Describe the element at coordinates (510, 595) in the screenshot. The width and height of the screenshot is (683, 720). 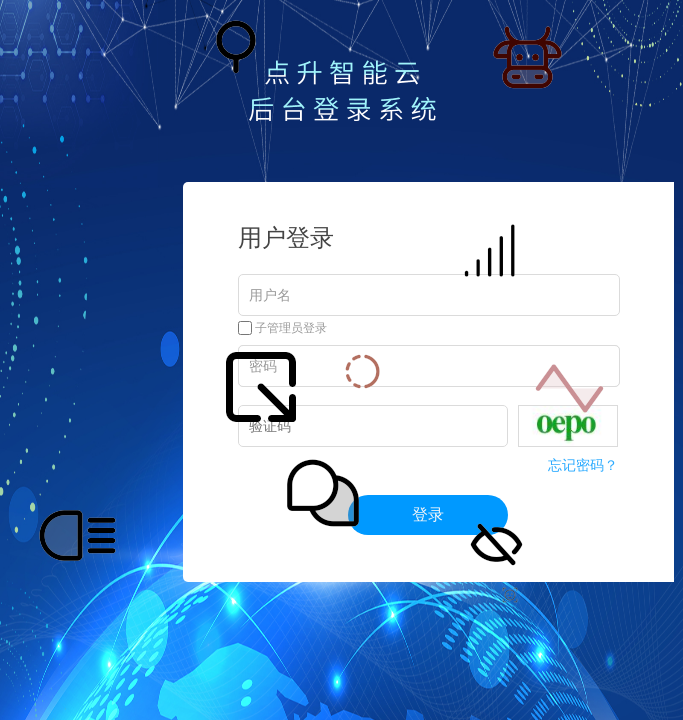
I see `scan face to unlock or authenticate` at that location.